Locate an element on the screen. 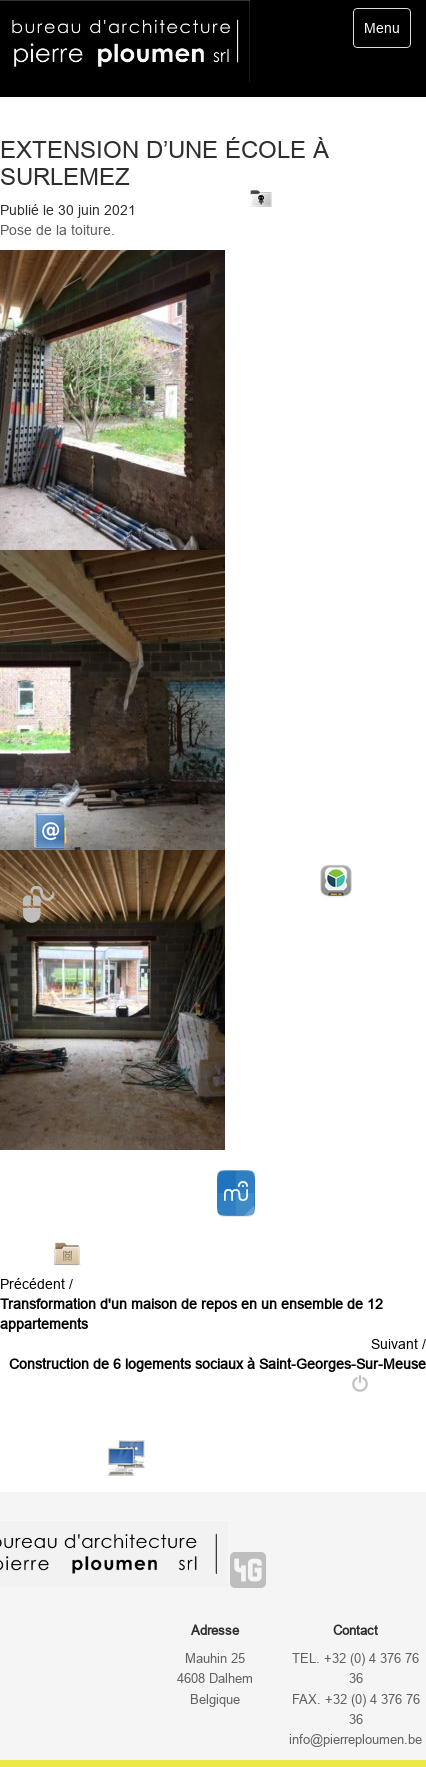  open disk partitioning utility is located at coordinates (336, 881).